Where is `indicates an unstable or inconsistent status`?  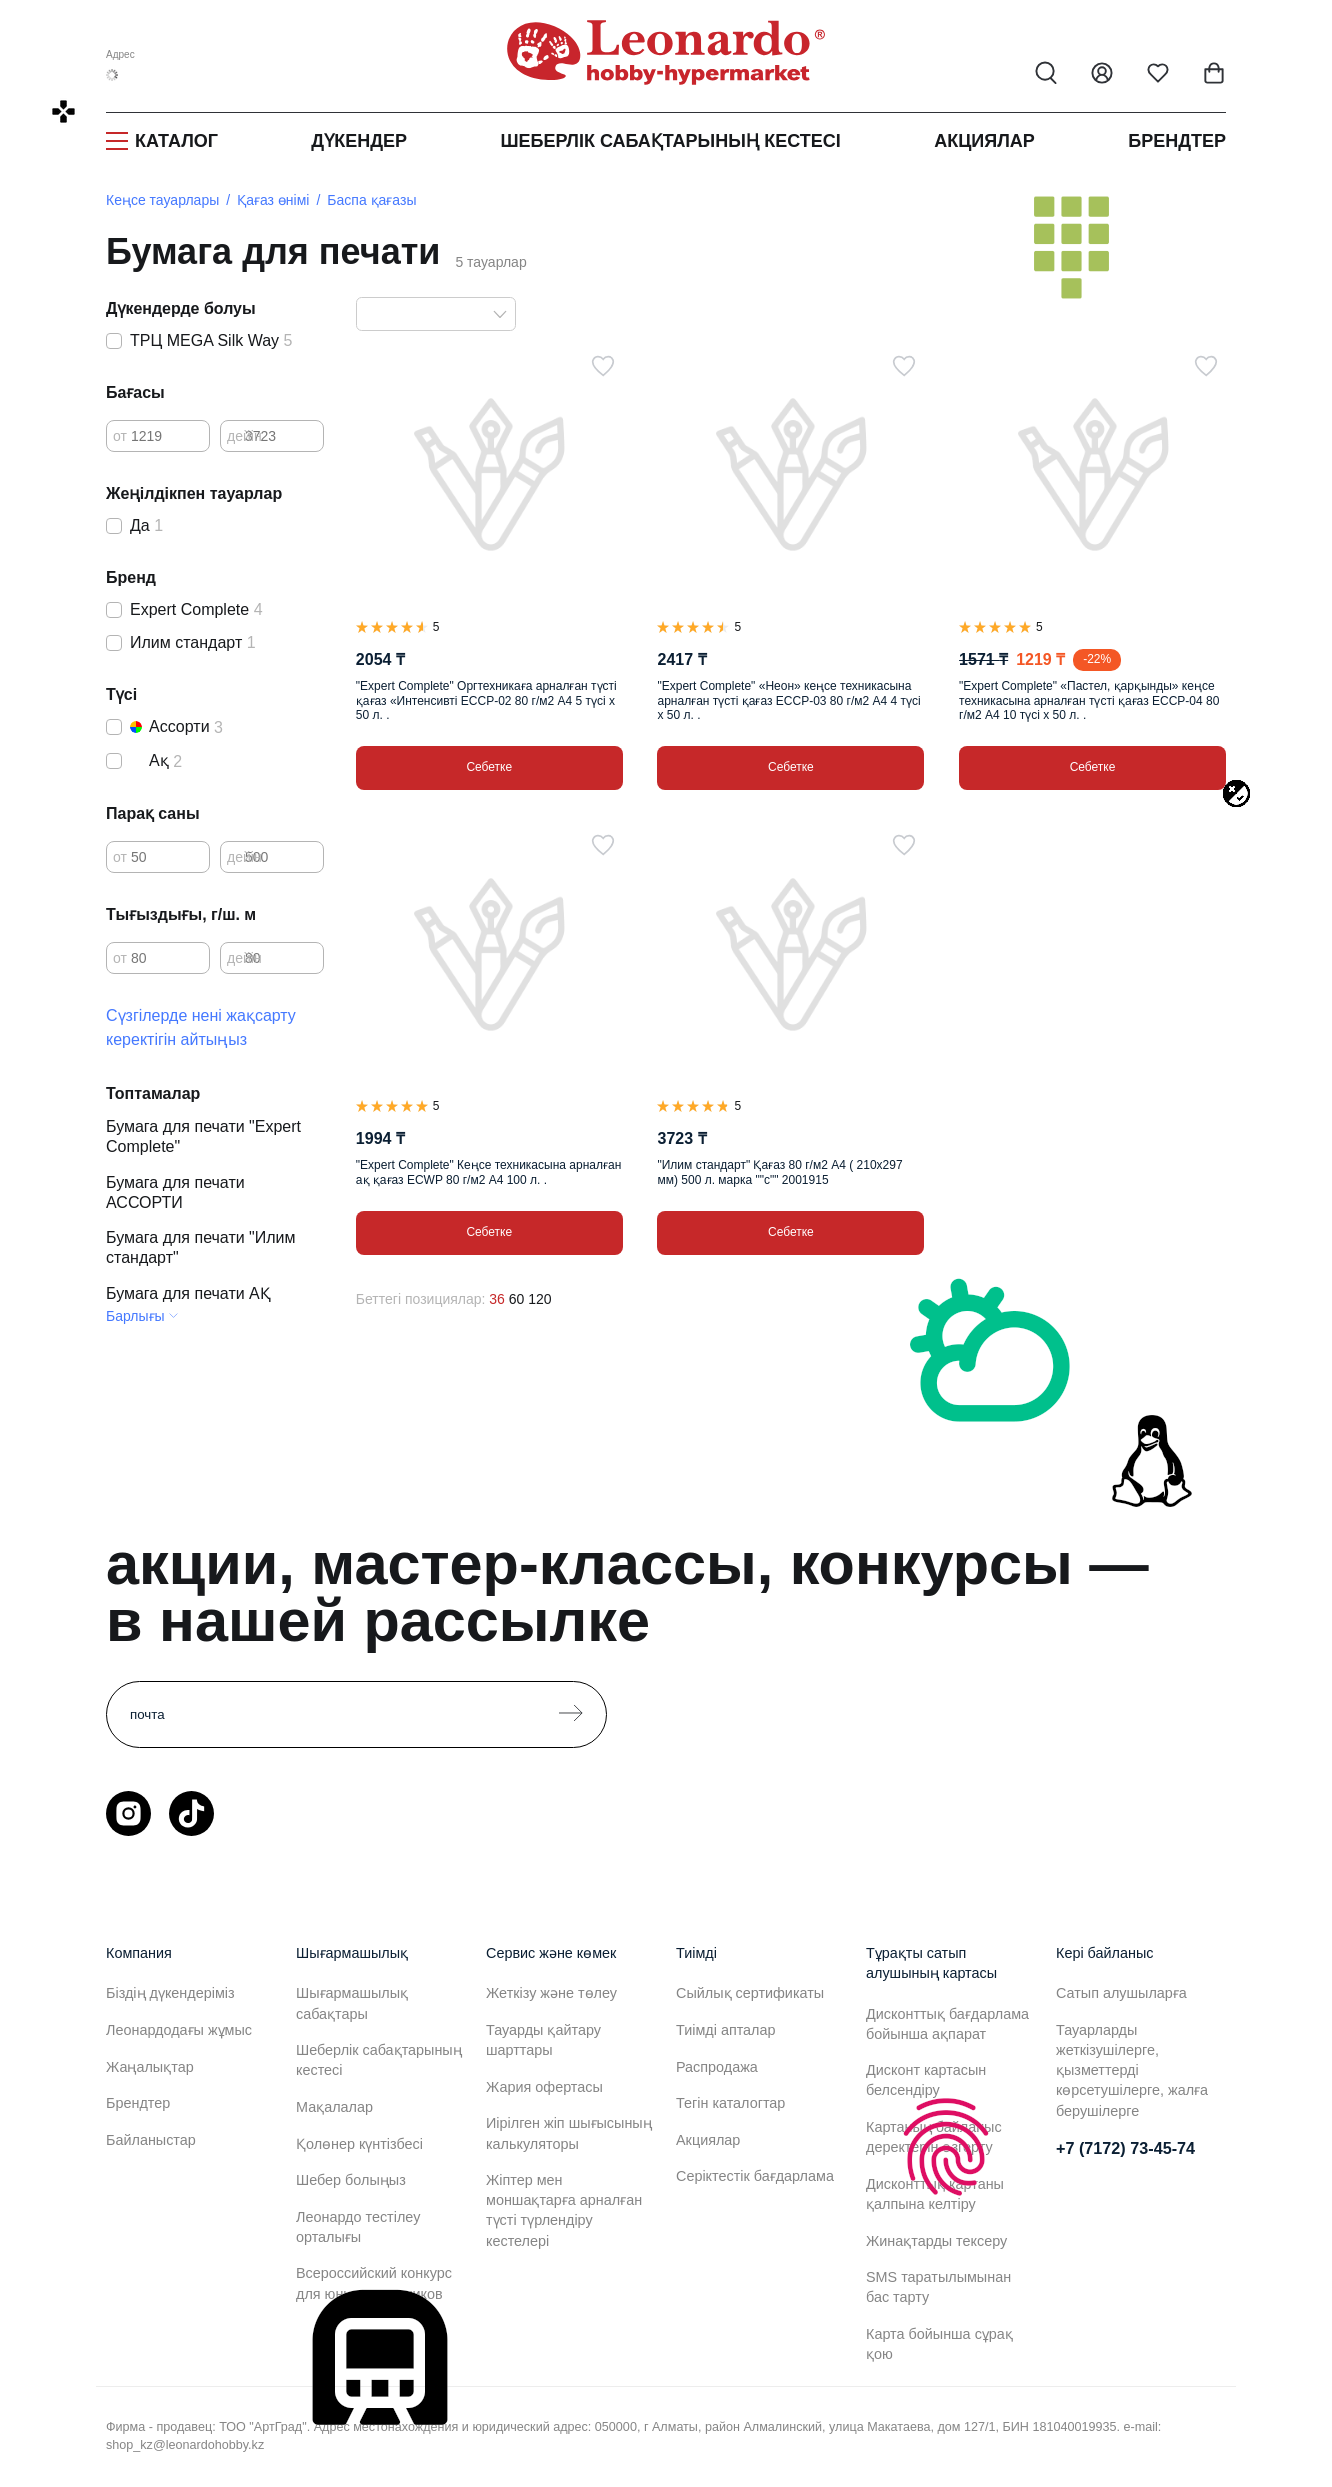
indicates an unstable or inconsistent status is located at coordinates (1236, 793).